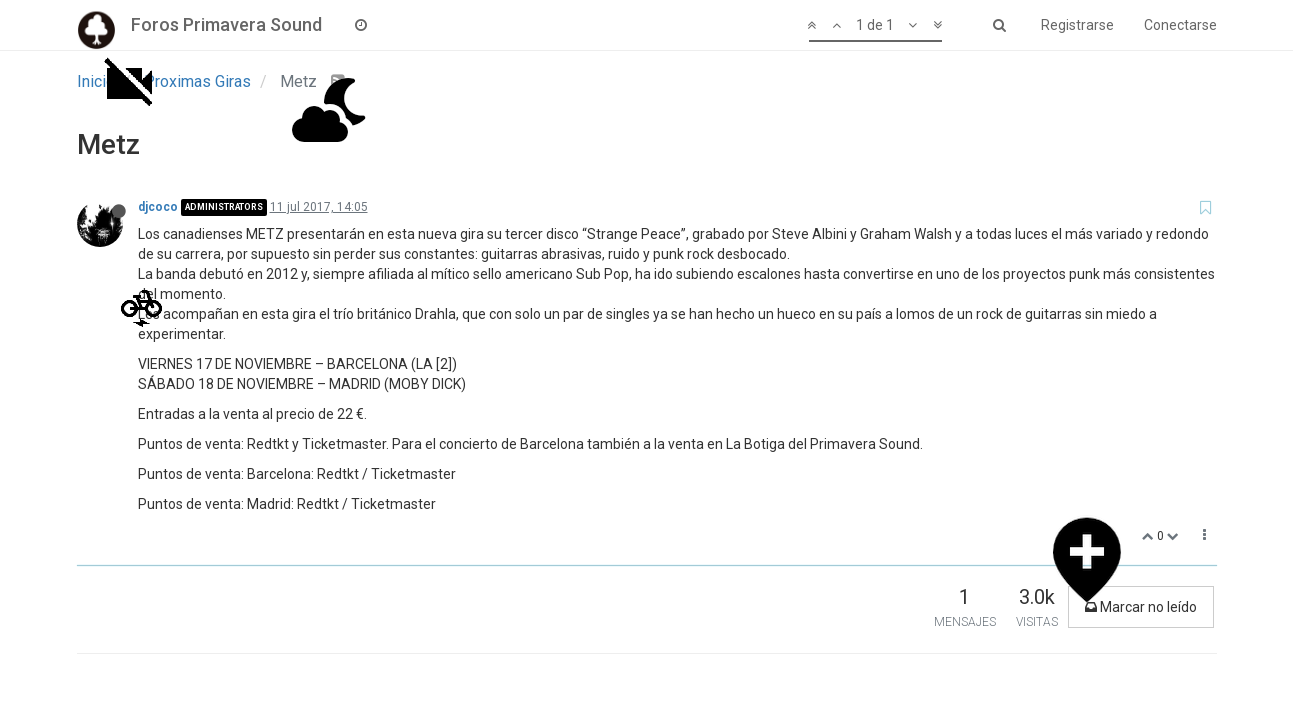 This screenshot has width=1293, height=720. What do you see at coordinates (141, 308) in the screenshot?
I see `select electric bike as transportation mode` at bounding box center [141, 308].